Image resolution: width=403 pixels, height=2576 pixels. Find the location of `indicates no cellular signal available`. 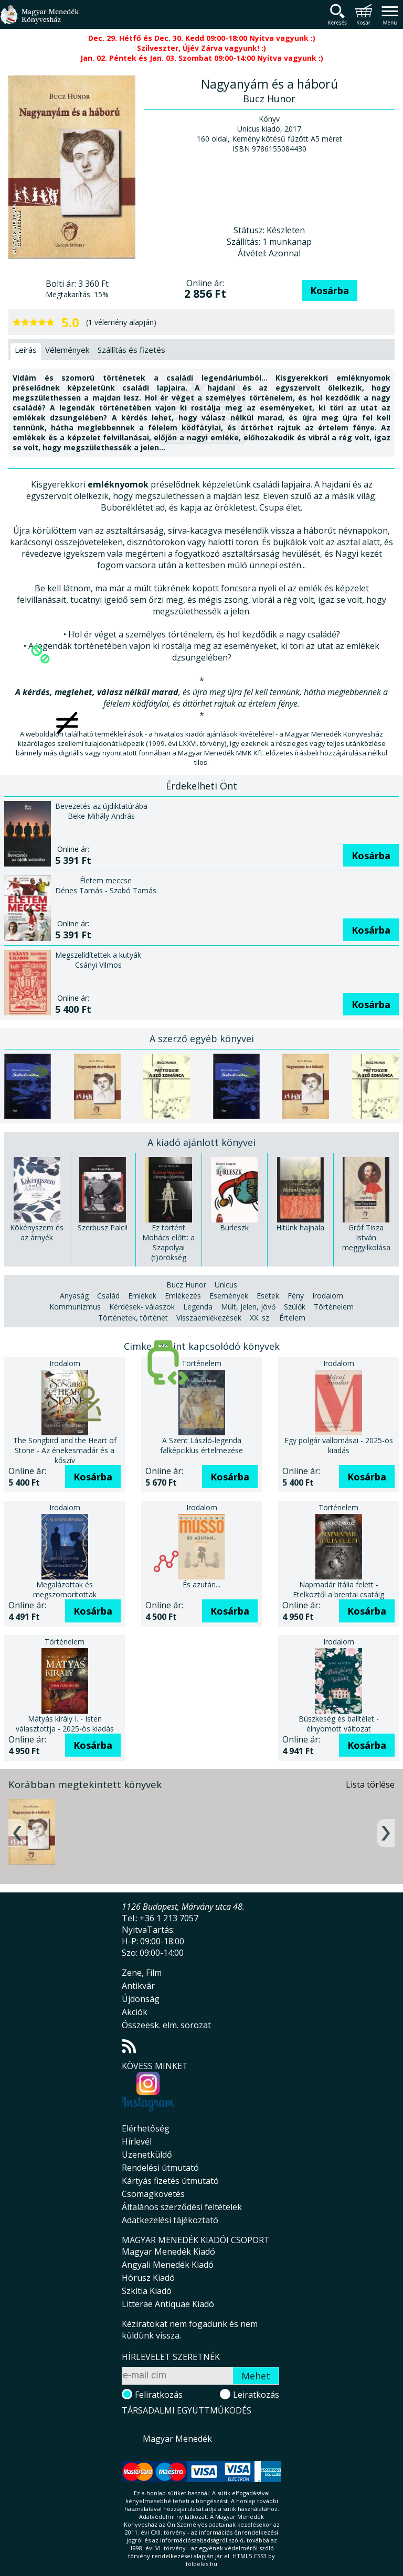

indicates no cellular signal available is located at coordinates (257, 1164).